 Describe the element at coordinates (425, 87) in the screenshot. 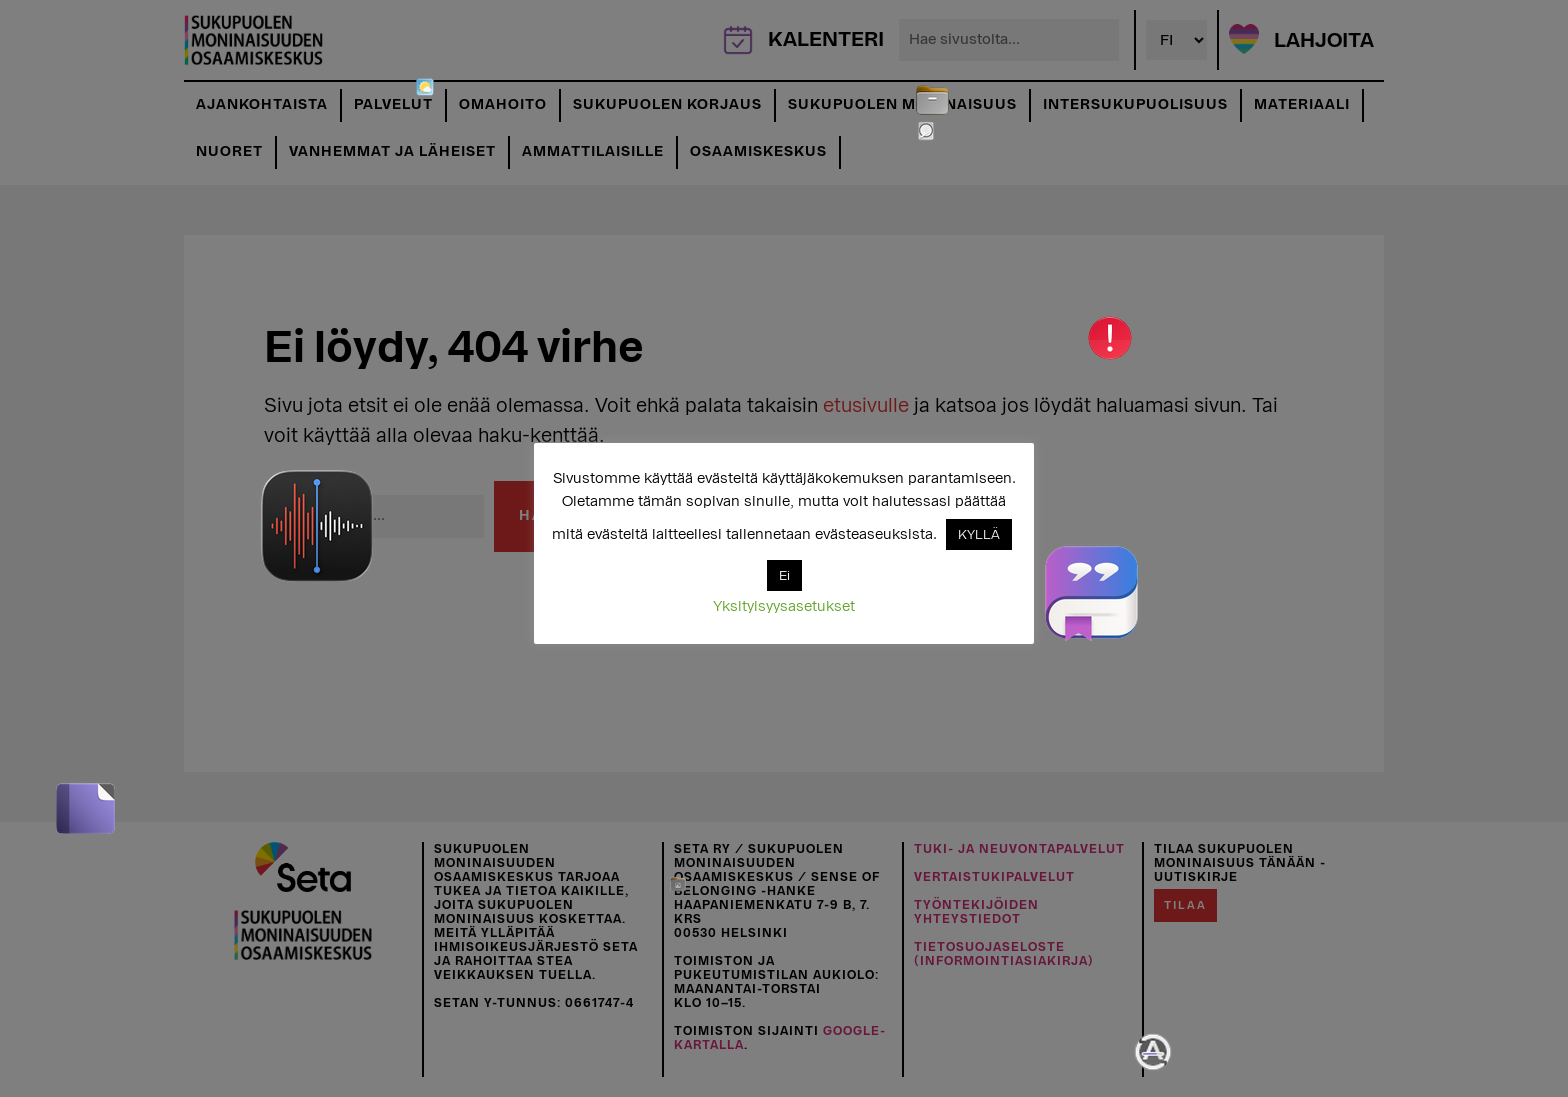

I see `open the weather app` at that location.